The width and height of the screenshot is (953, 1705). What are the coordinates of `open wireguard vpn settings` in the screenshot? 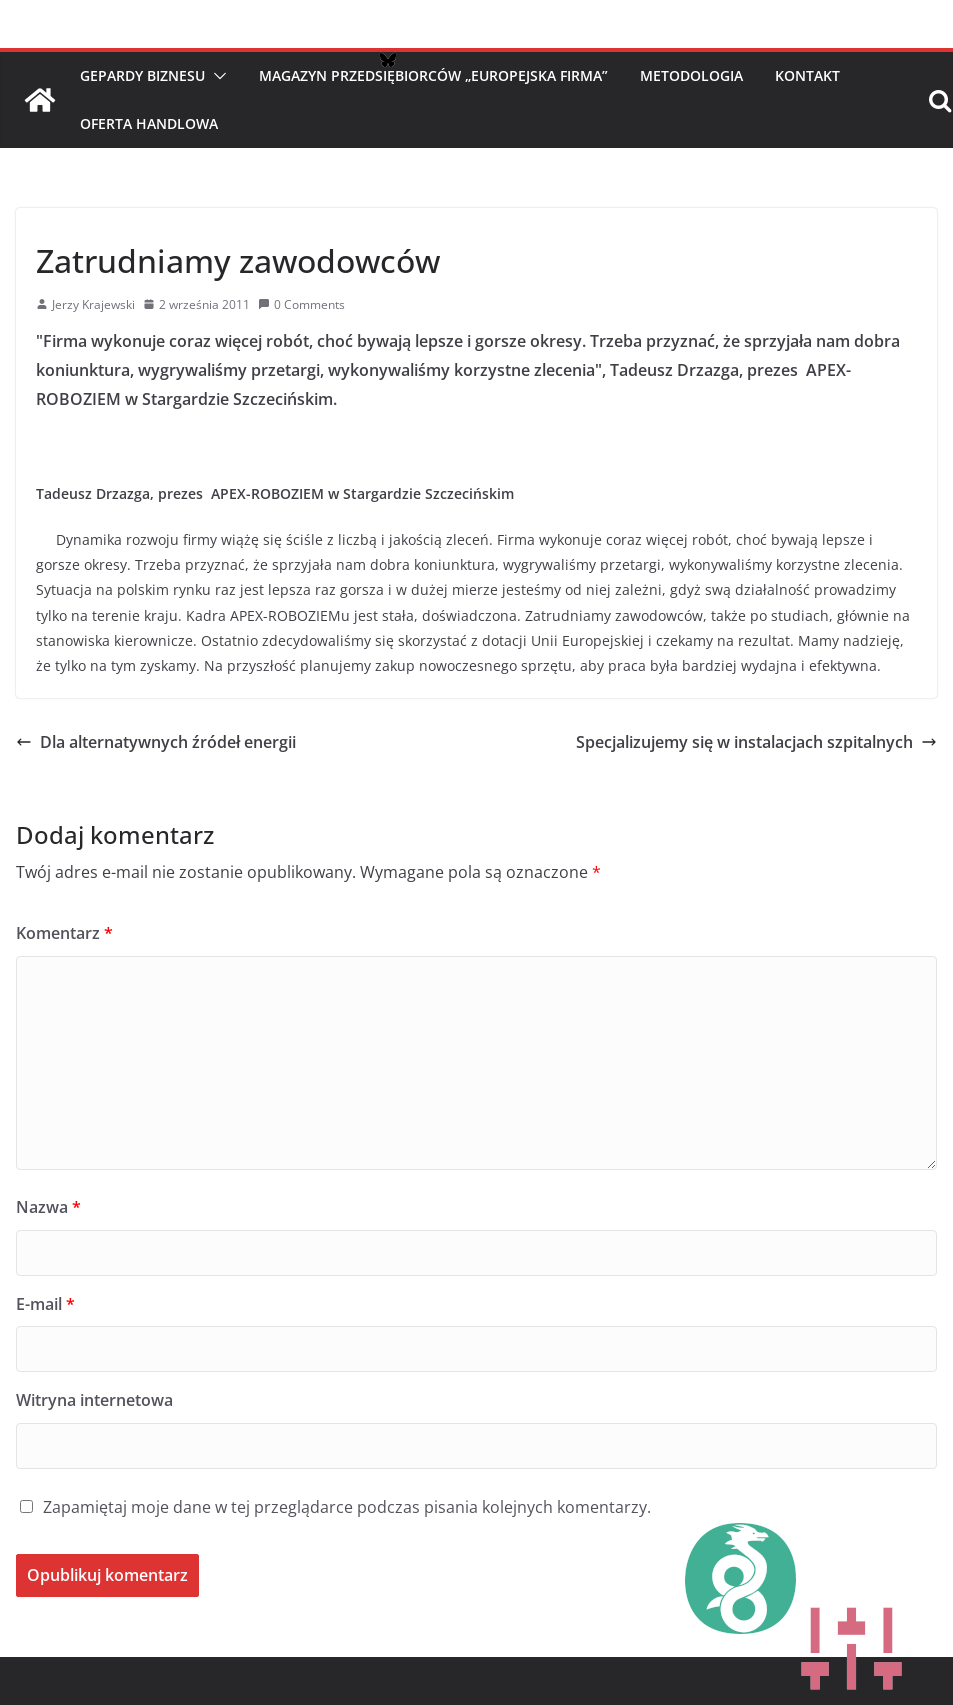 It's located at (740, 1578).